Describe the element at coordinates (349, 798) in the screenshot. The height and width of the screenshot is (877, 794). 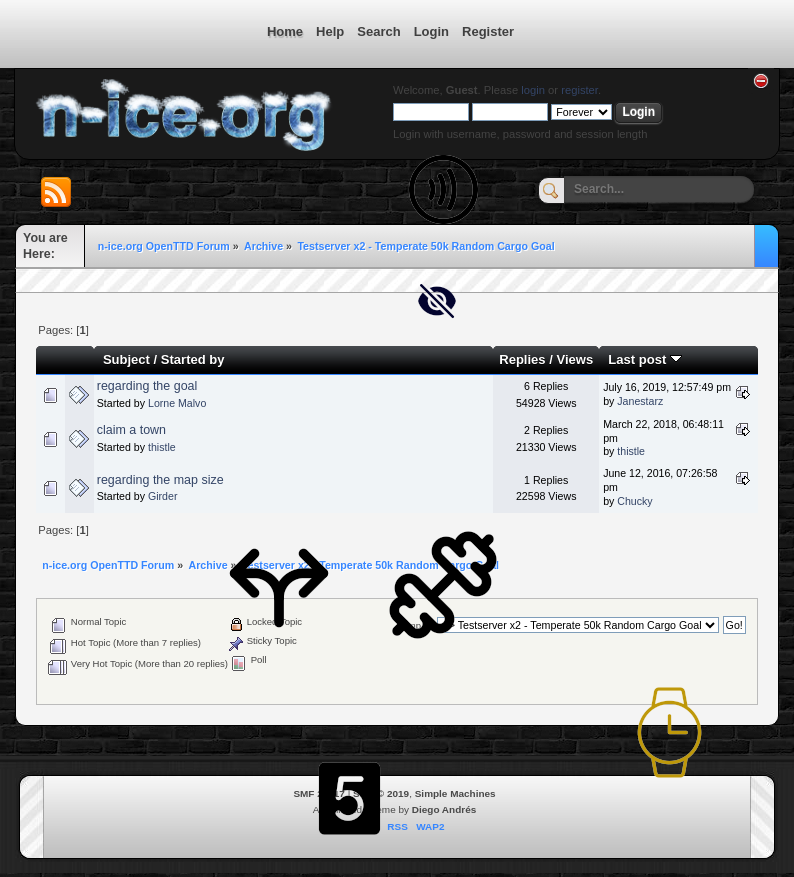
I see `indicates the number five in a sequence or list` at that location.